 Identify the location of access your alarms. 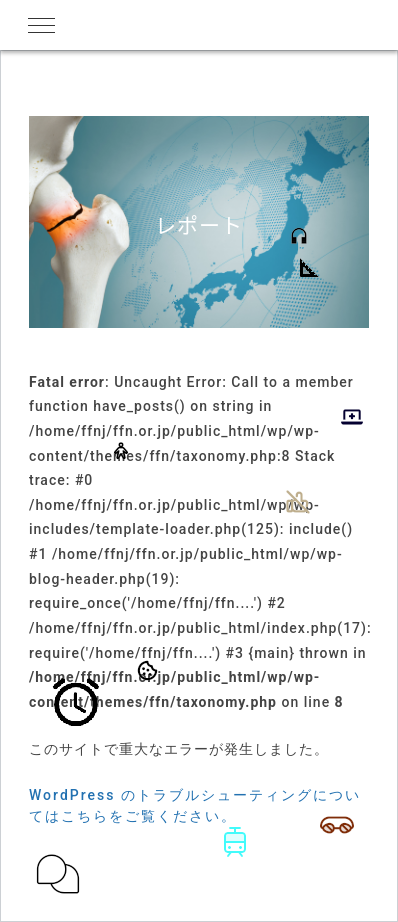
(76, 702).